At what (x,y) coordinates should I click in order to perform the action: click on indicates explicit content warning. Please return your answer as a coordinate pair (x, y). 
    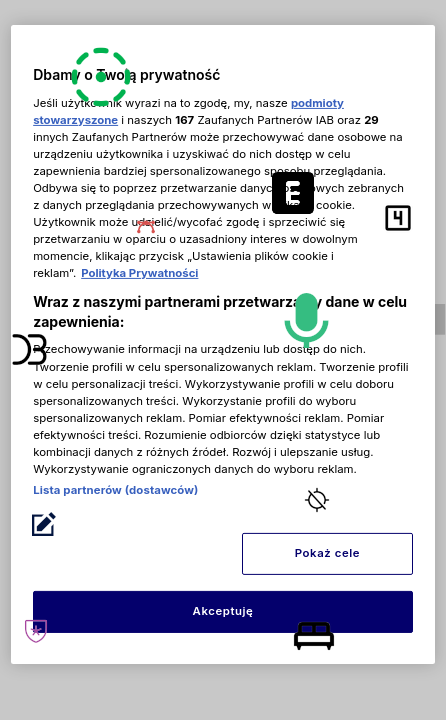
    Looking at the image, I should click on (293, 193).